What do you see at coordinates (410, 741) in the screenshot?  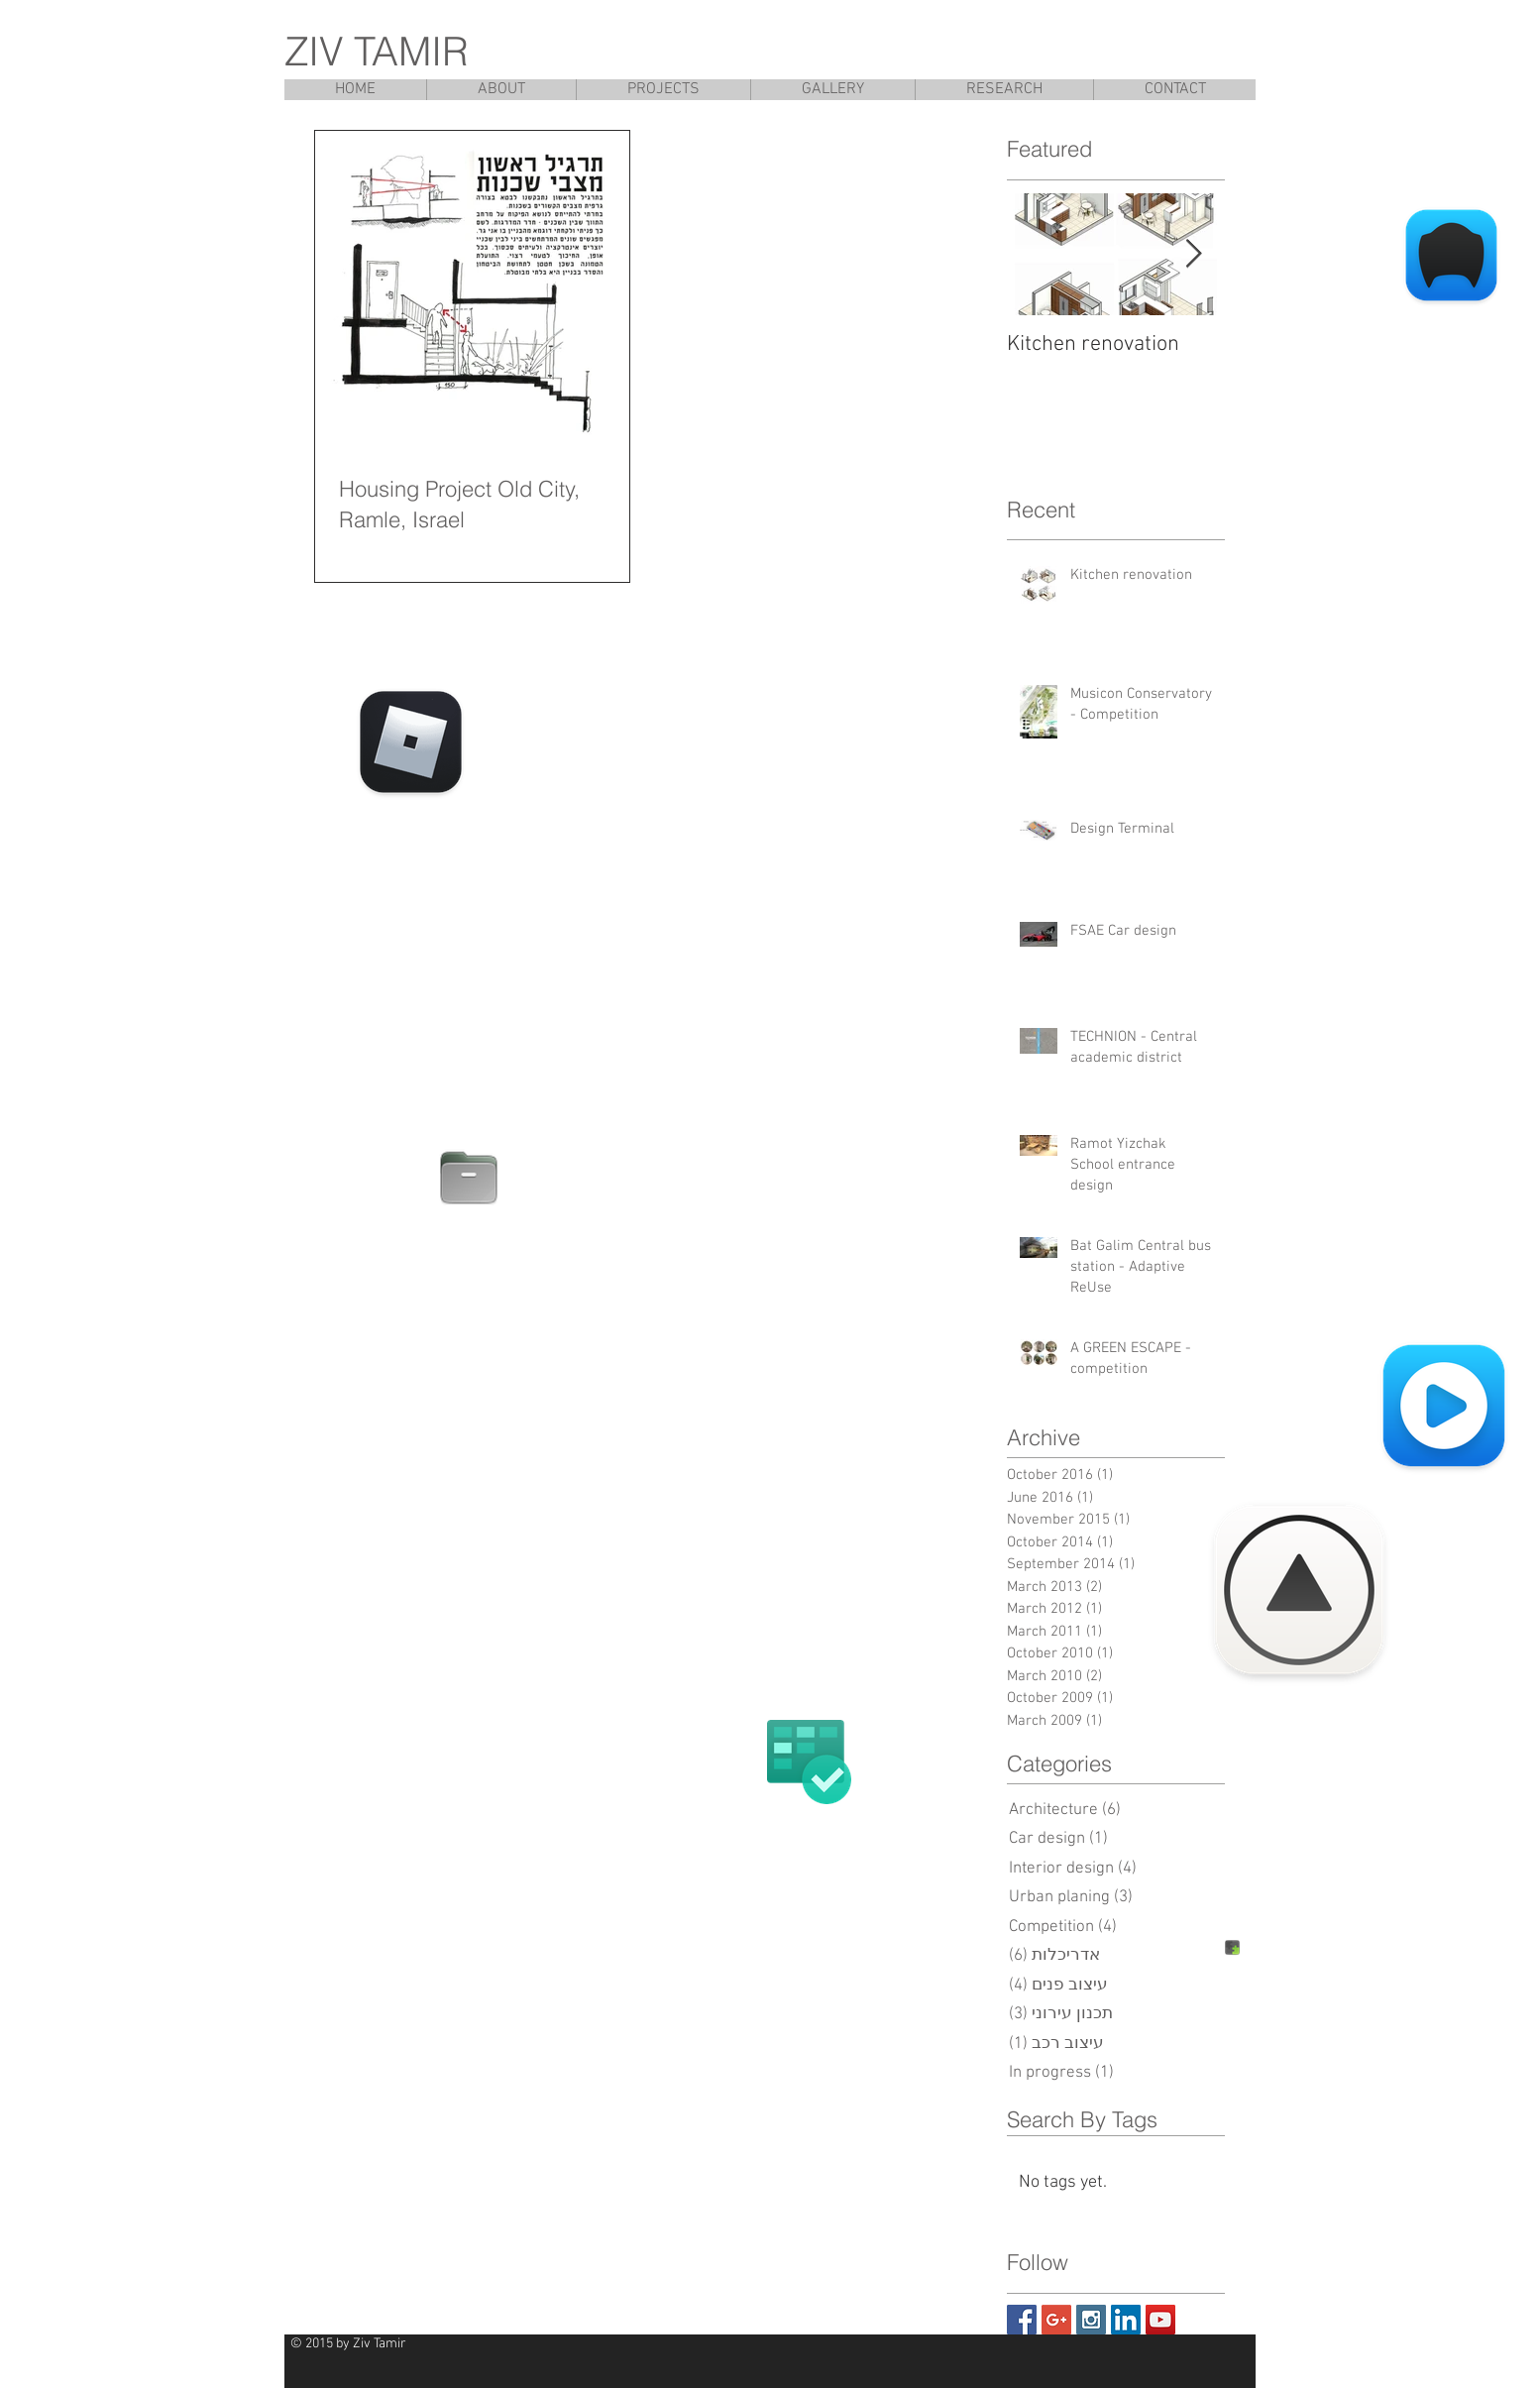 I see `open the Roblox app` at bounding box center [410, 741].